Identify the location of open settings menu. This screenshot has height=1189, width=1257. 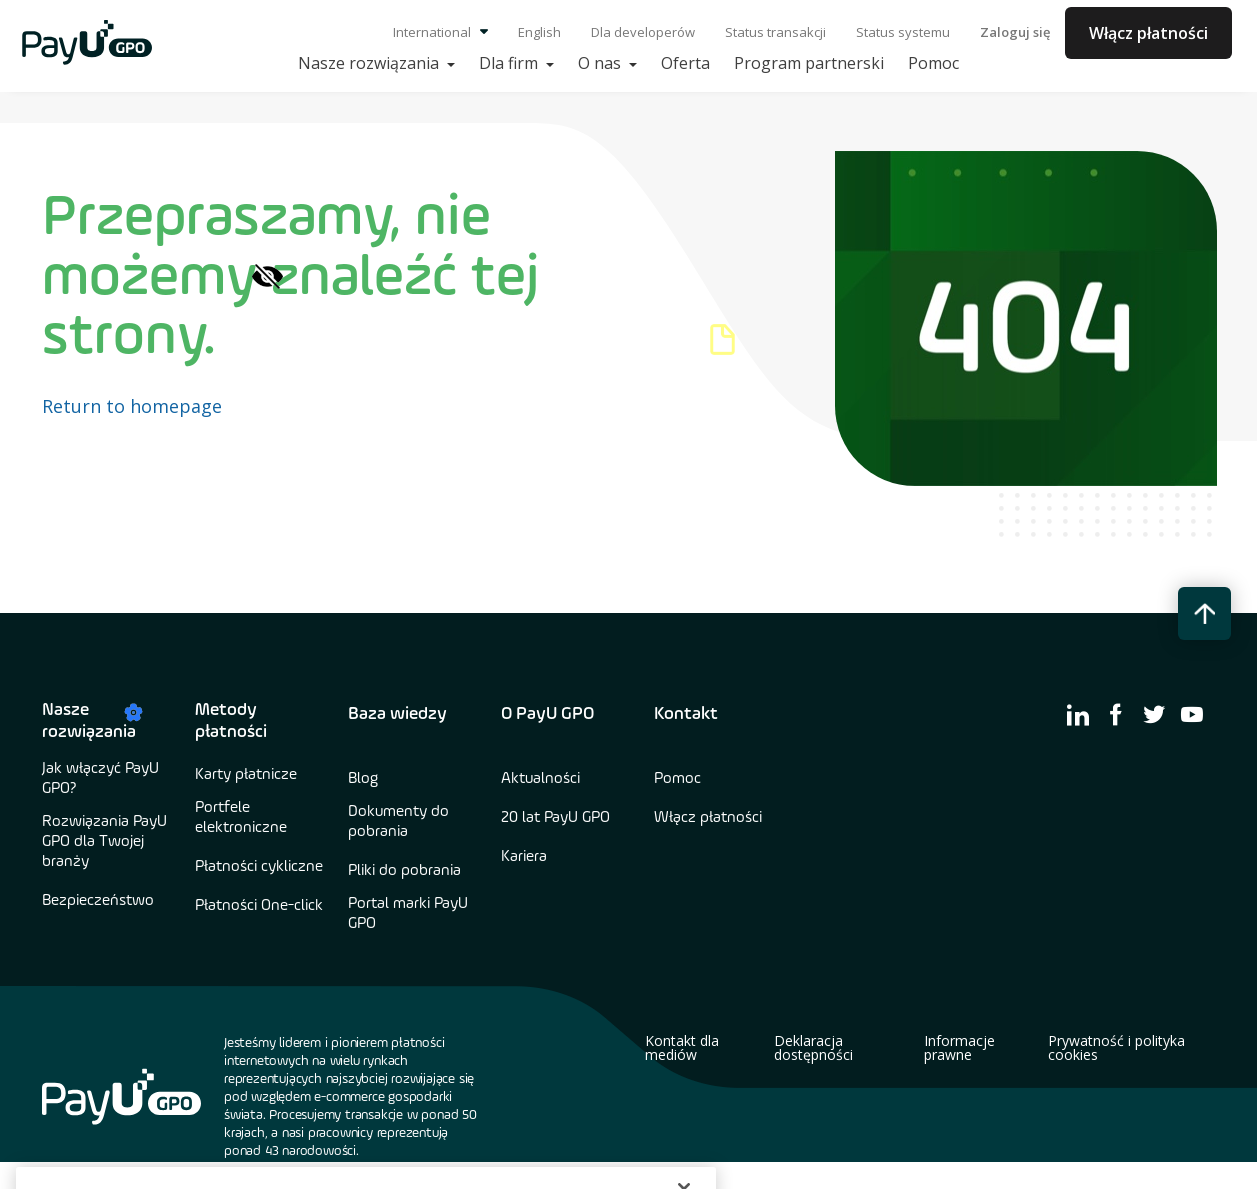
(133, 712).